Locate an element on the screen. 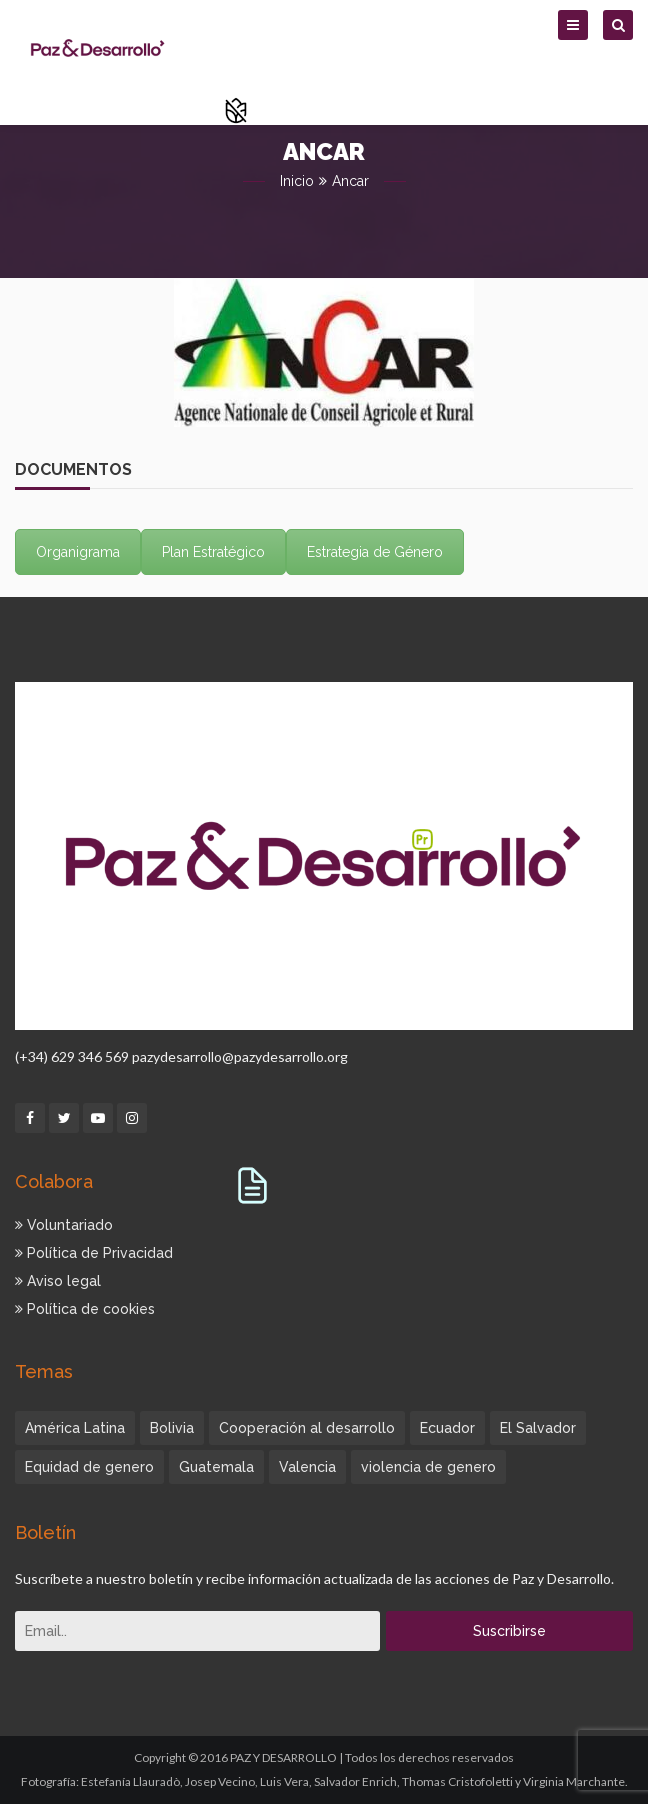  view document details is located at coordinates (252, 1185).